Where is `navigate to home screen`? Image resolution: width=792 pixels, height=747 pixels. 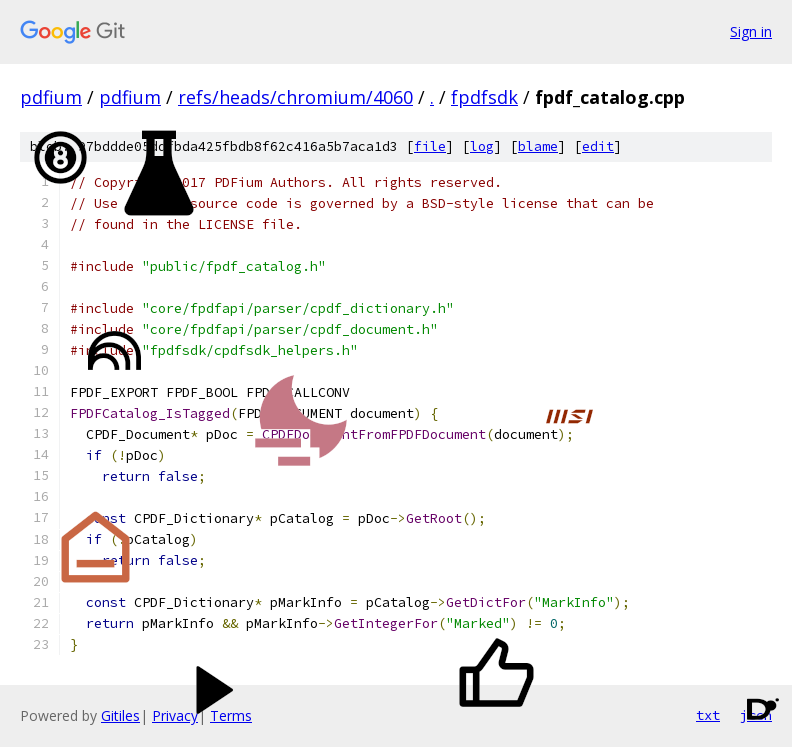
navigate to home screen is located at coordinates (95, 548).